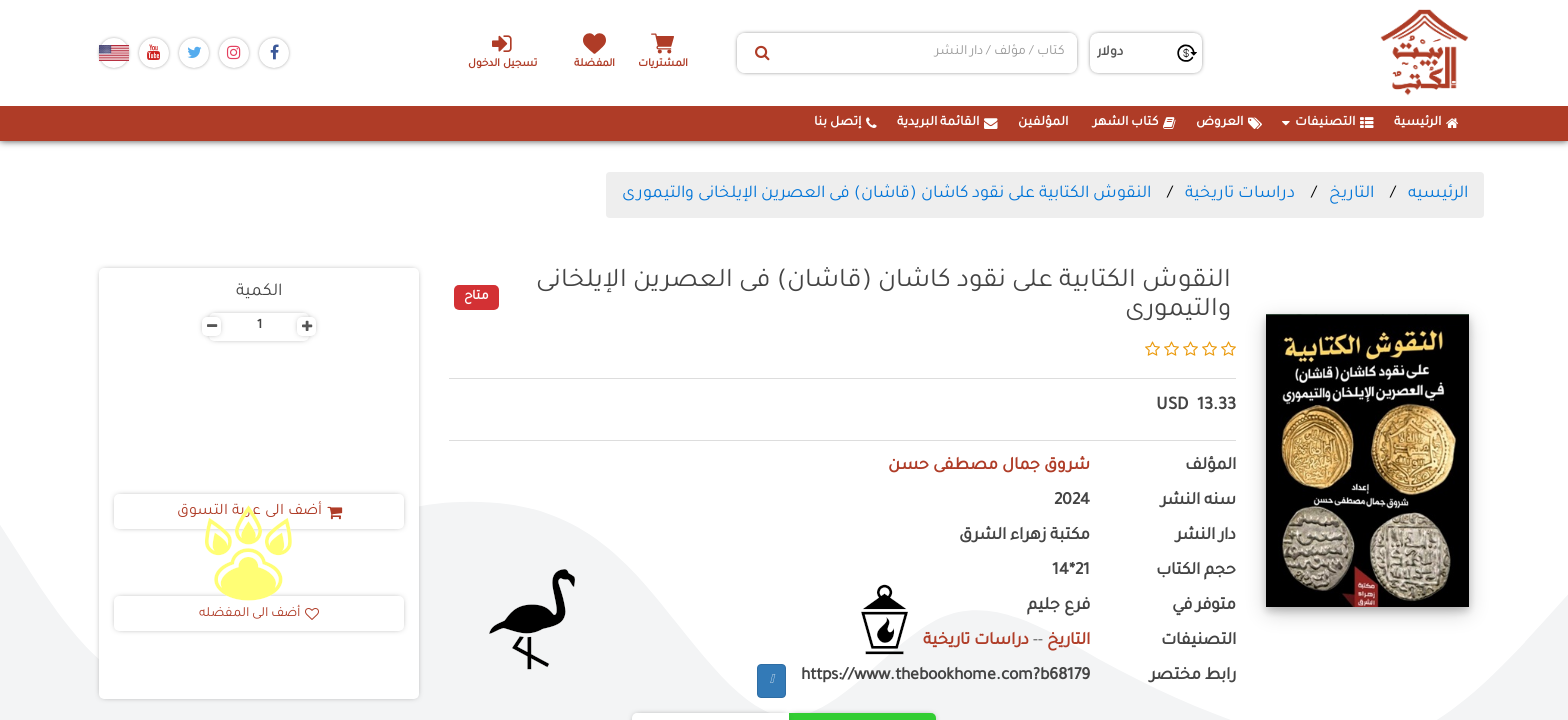 The image size is (1568, 720). What do you see at coordinates (532, 619) in the screenshot?
I see `decorative flamingo icon for tropical or summer-themed content` at bounding box center [532, 619].